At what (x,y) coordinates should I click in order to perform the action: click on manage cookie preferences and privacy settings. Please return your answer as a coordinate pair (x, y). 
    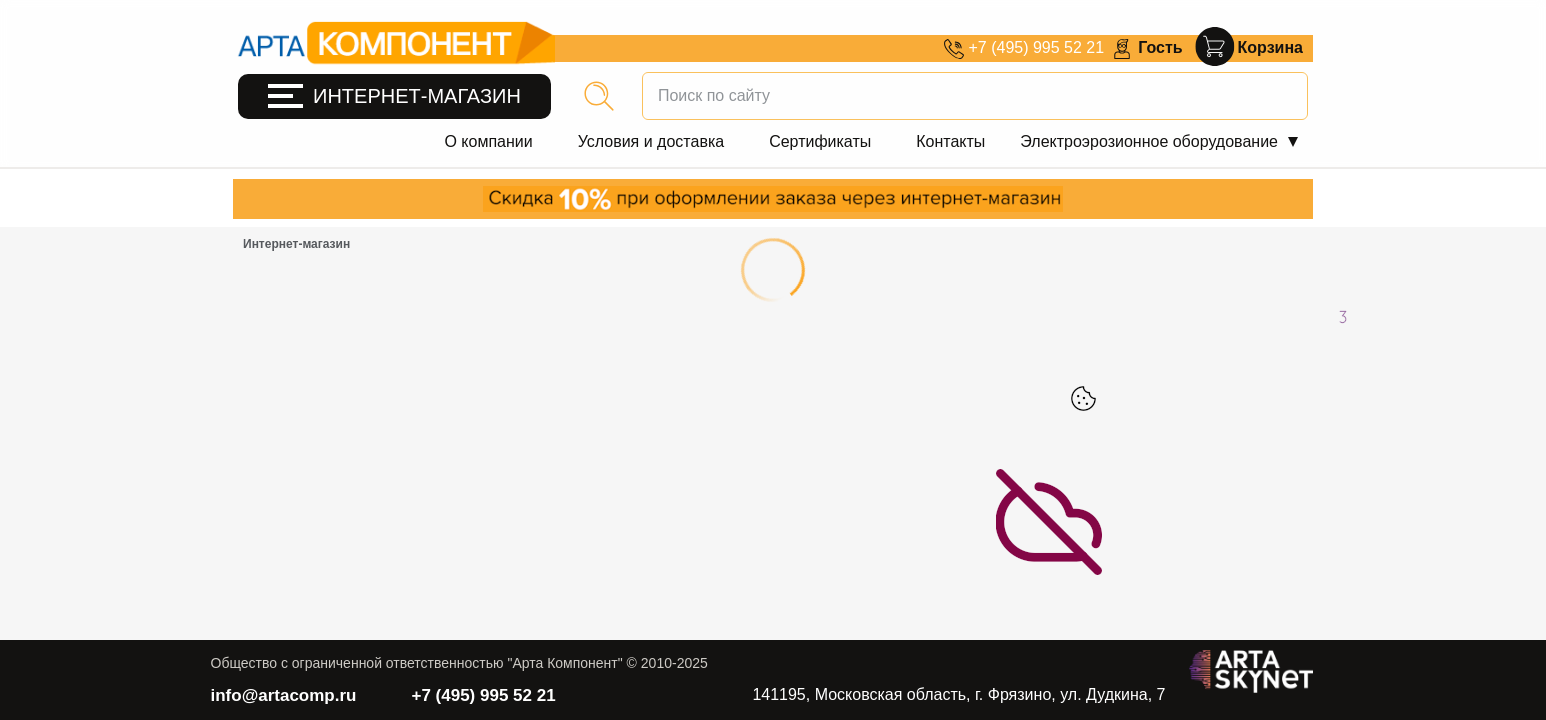
    Looking at the image, I should click on (1083, 398).